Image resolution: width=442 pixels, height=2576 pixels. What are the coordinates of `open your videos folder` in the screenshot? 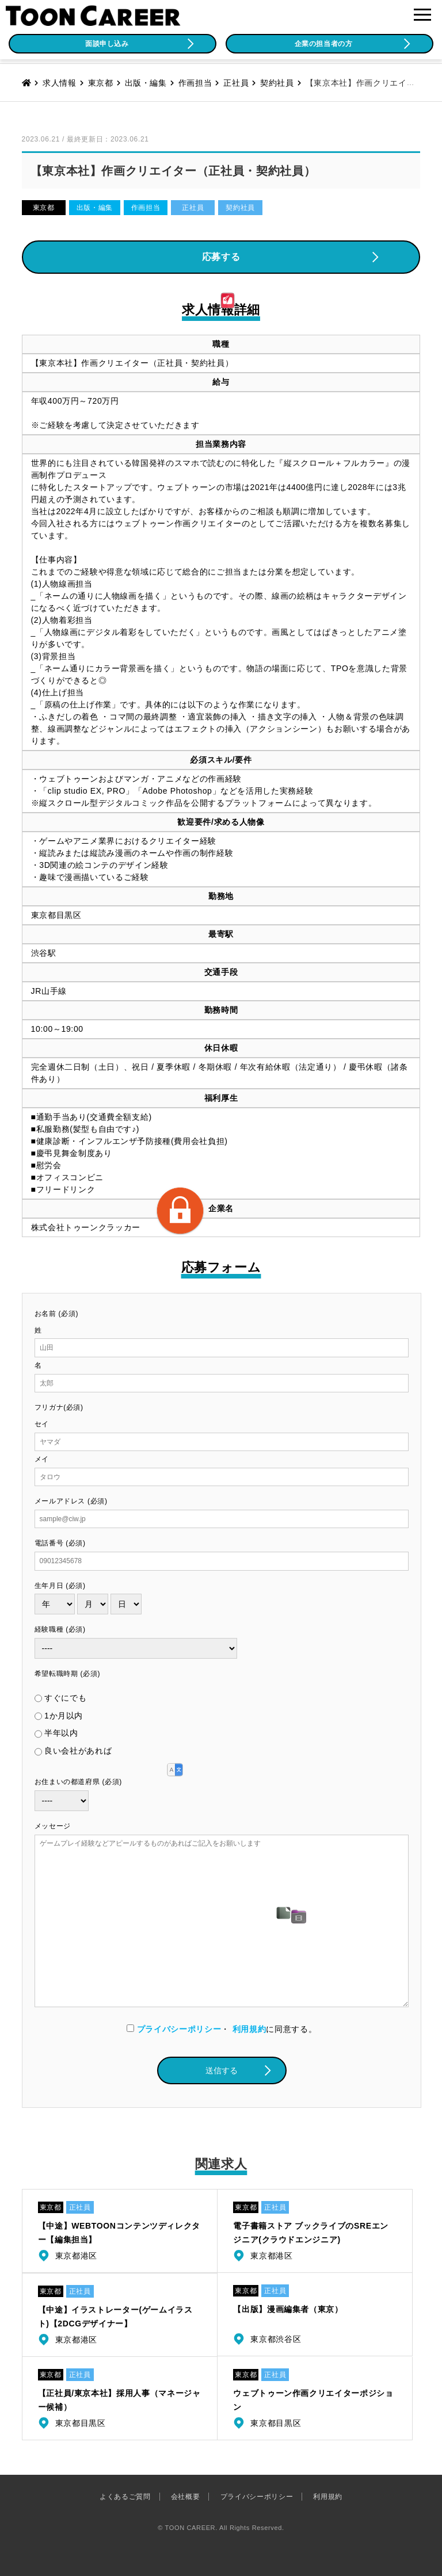 It's located at (299, 1916).